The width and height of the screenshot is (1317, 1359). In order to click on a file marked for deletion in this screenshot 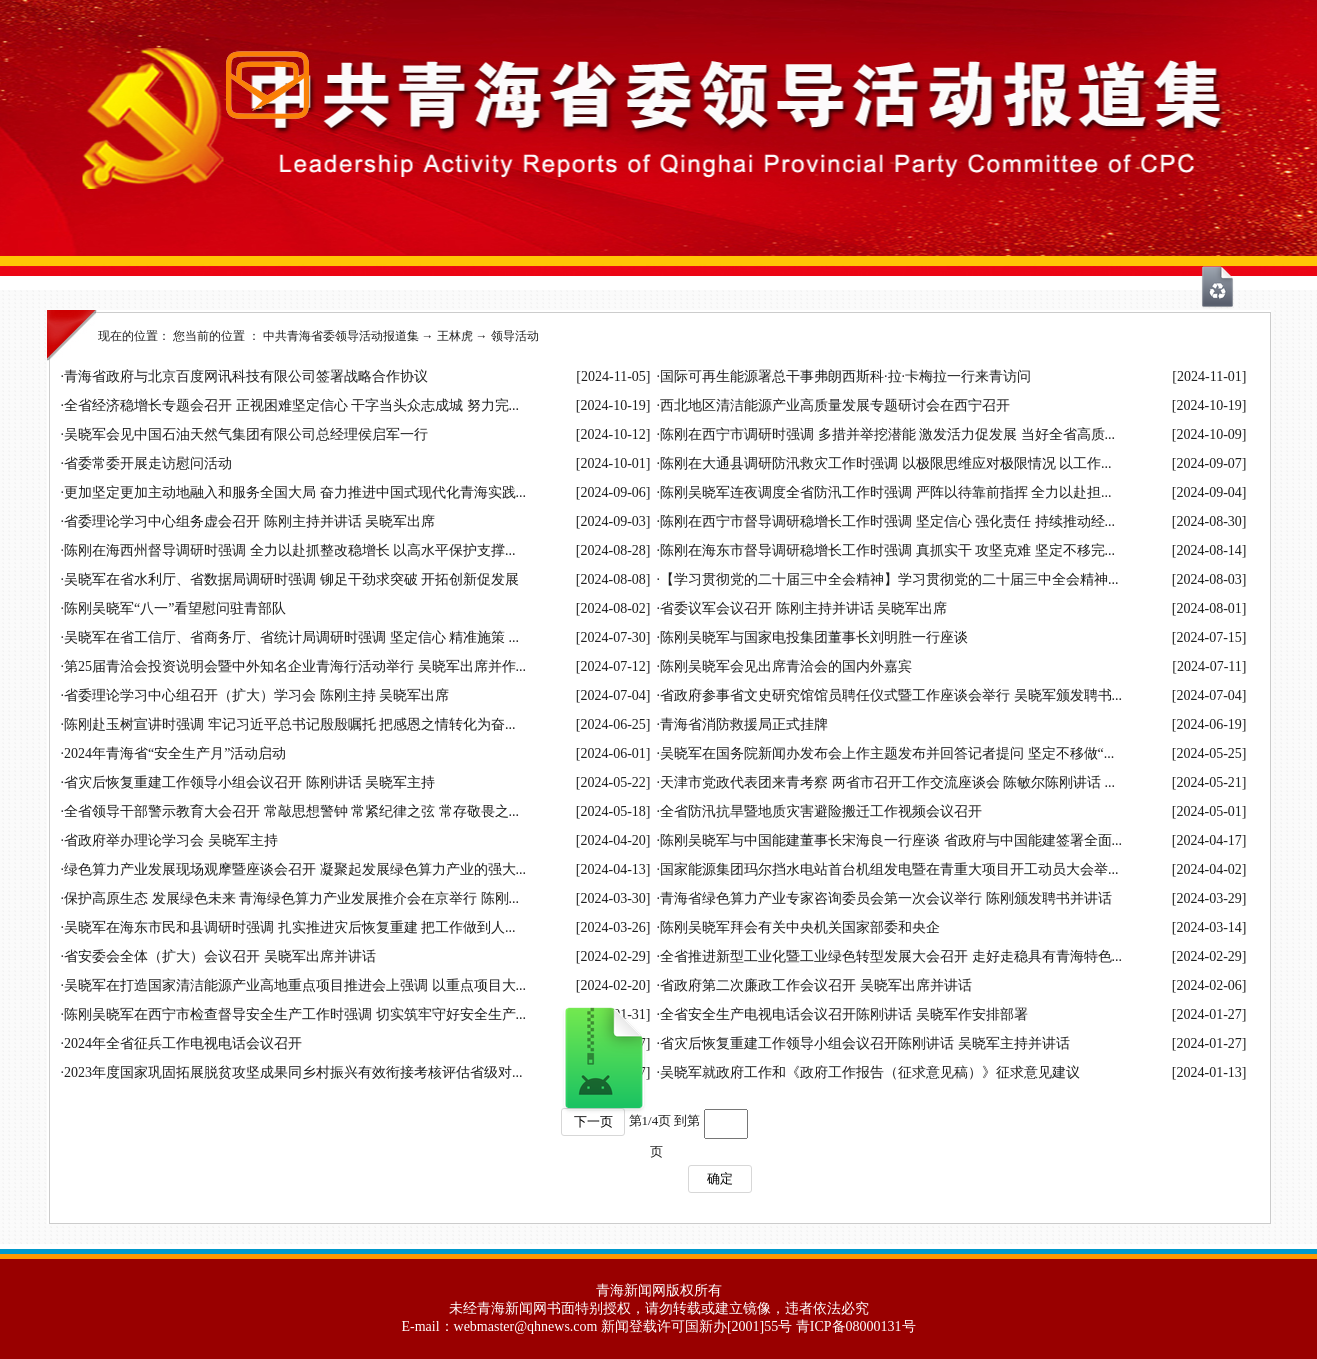, I will do `click(1217, 287)`.